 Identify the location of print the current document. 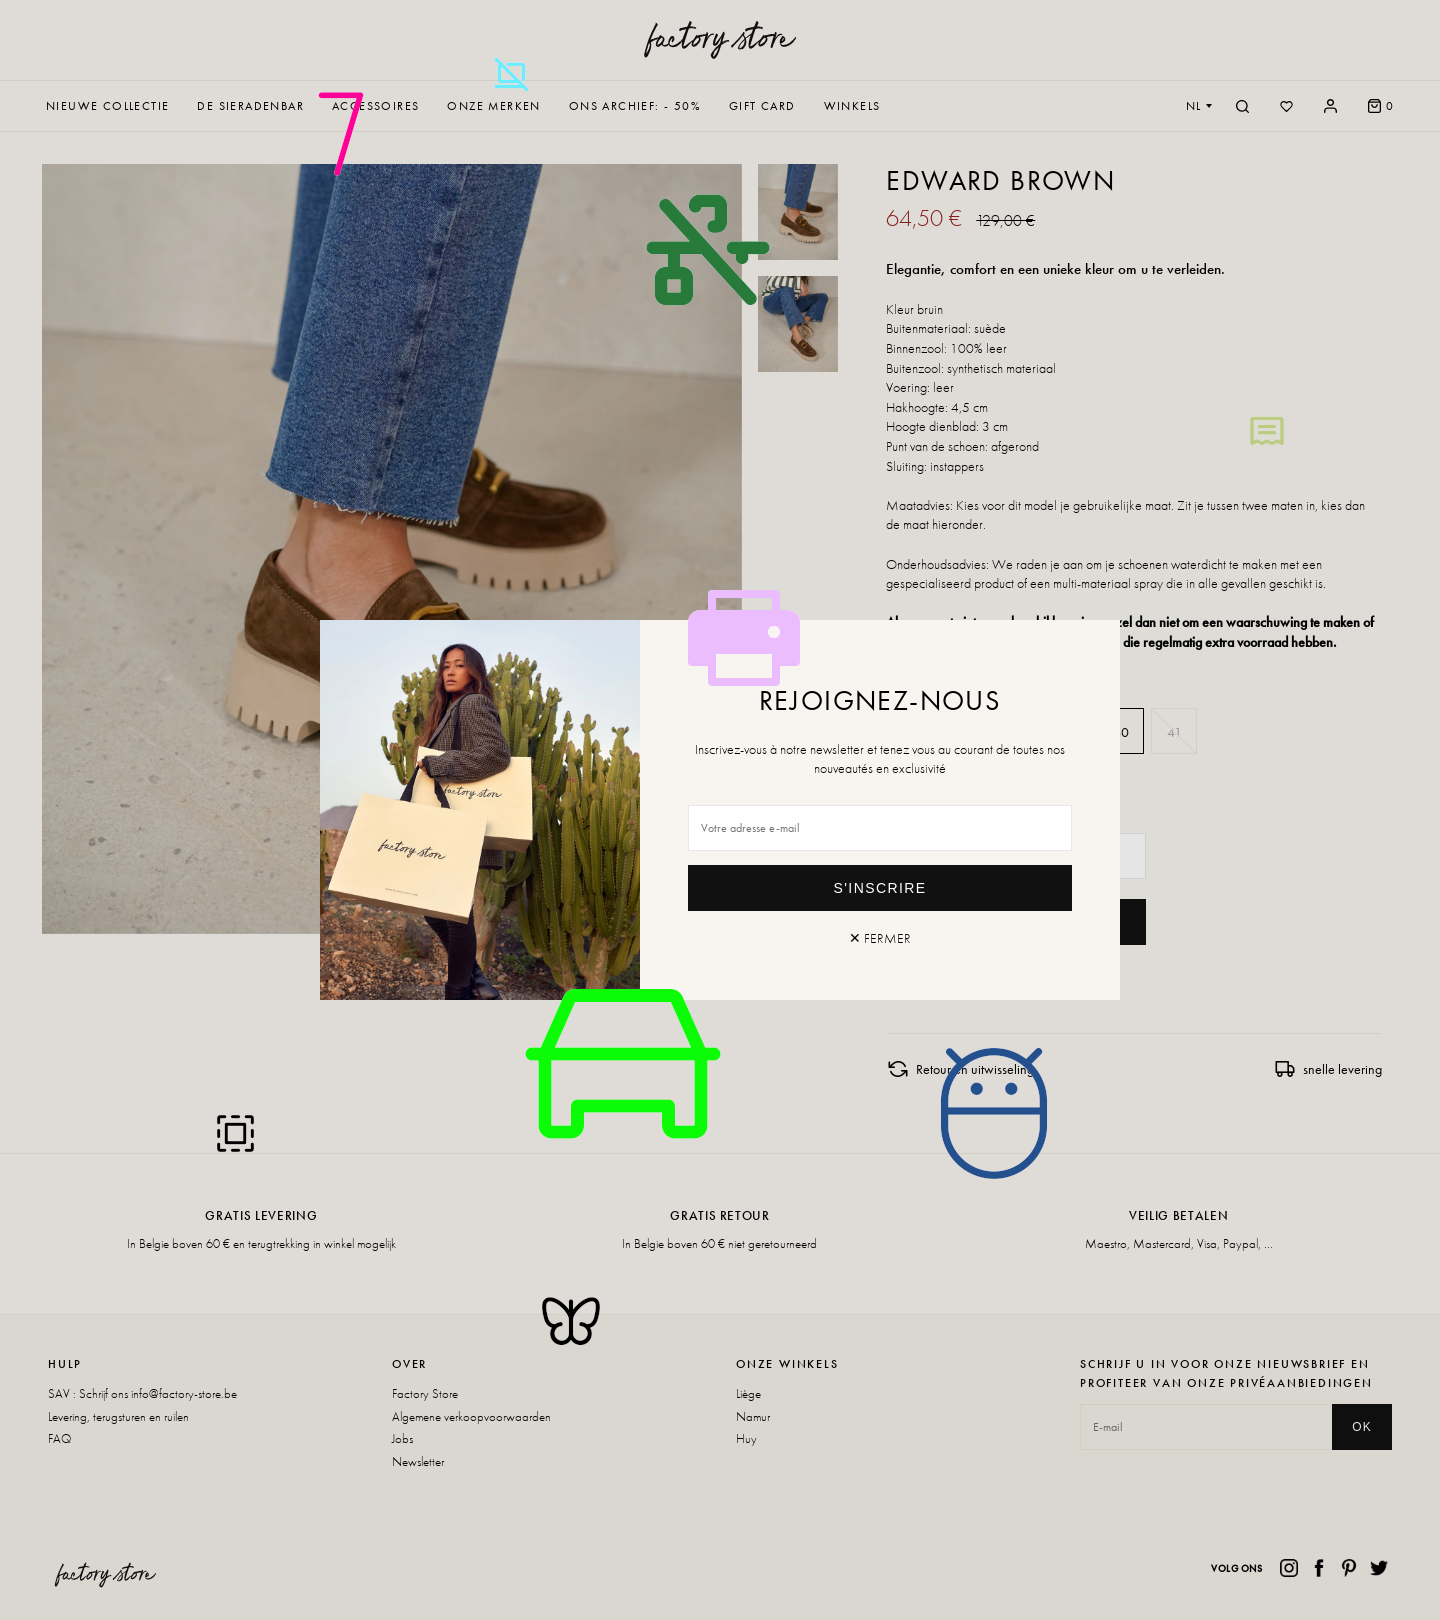
(744, 638).